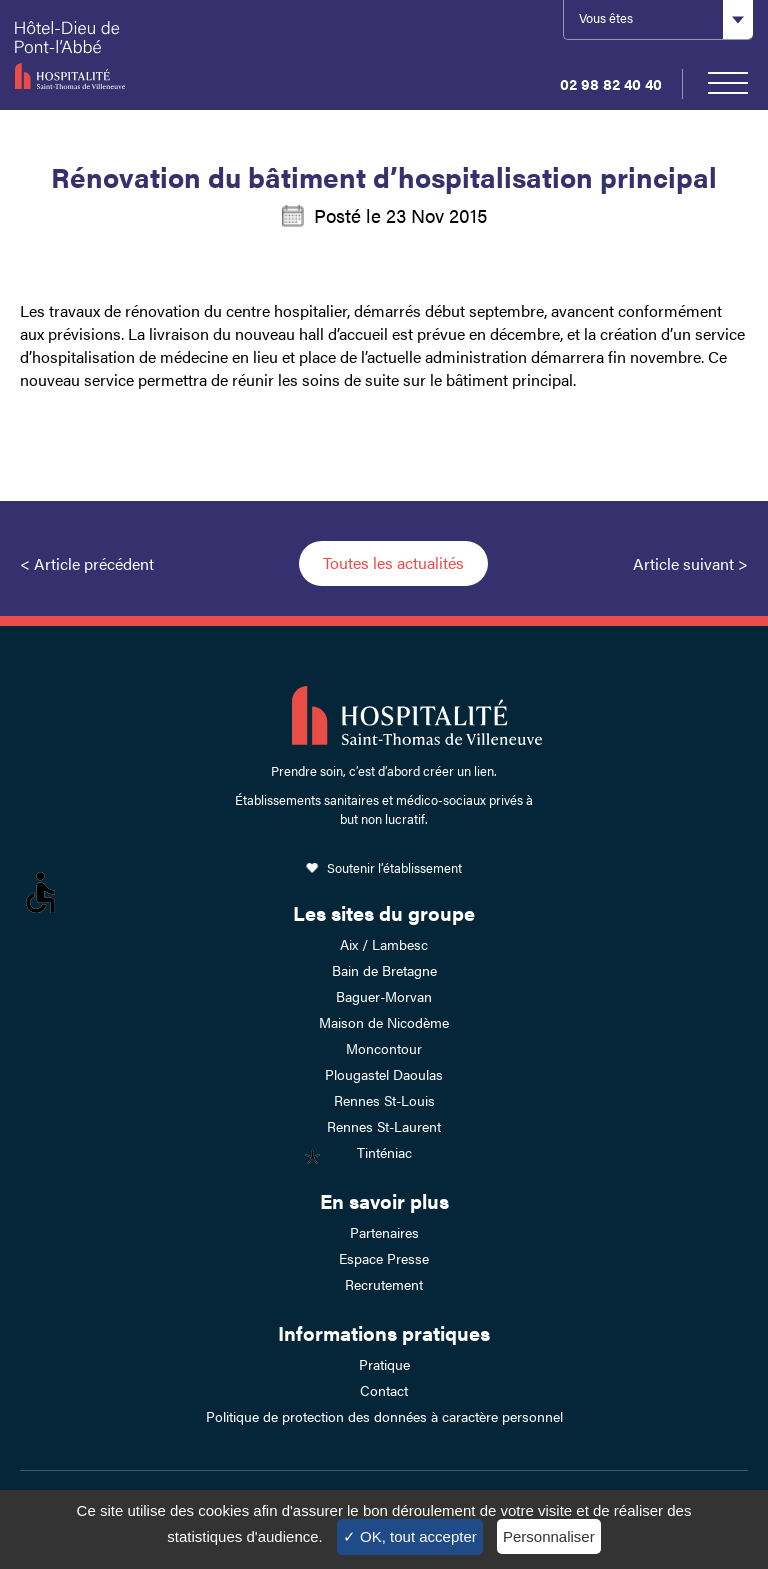  I want to click on indicates wheelchair accessibility, so click(40, 892).